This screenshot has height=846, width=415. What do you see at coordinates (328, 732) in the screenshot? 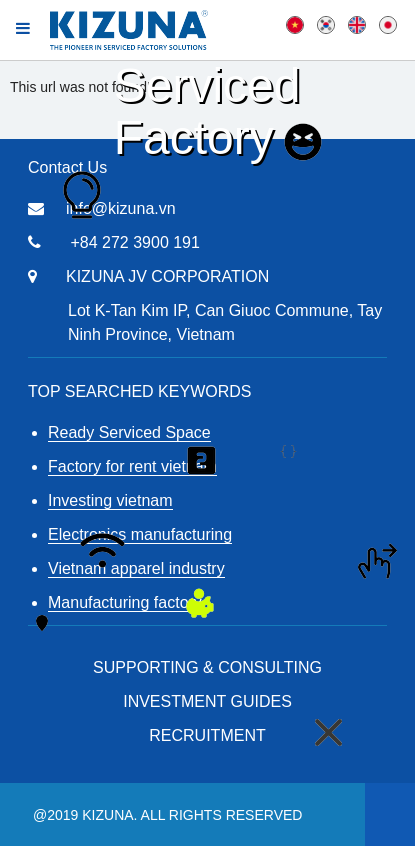
I see `close a window or dialog` at bounding box center [328, 732].